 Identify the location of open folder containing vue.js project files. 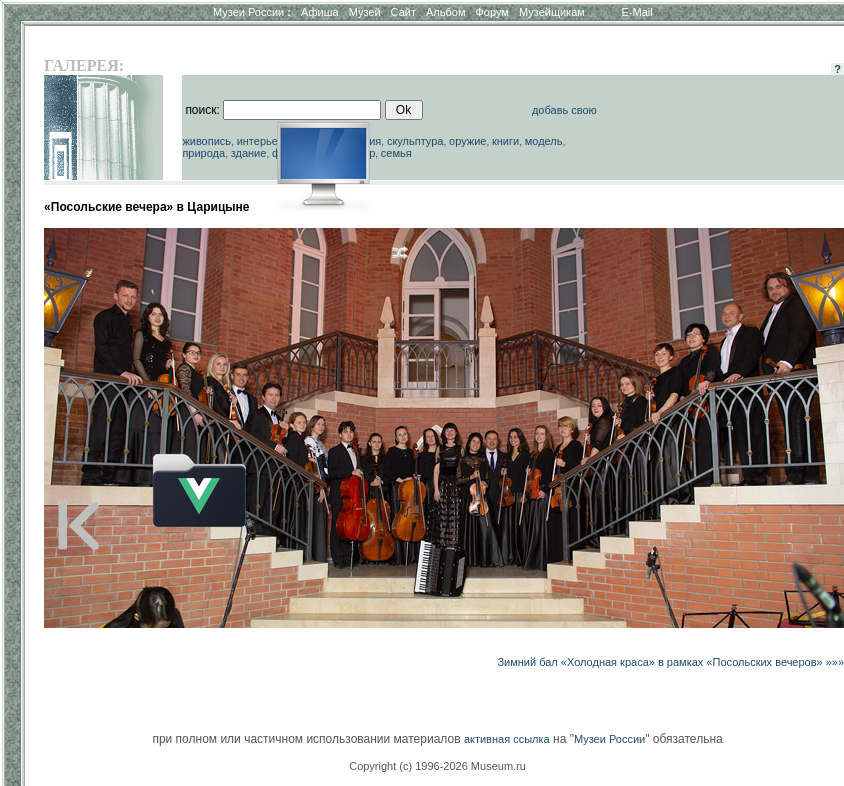
(199, 493).